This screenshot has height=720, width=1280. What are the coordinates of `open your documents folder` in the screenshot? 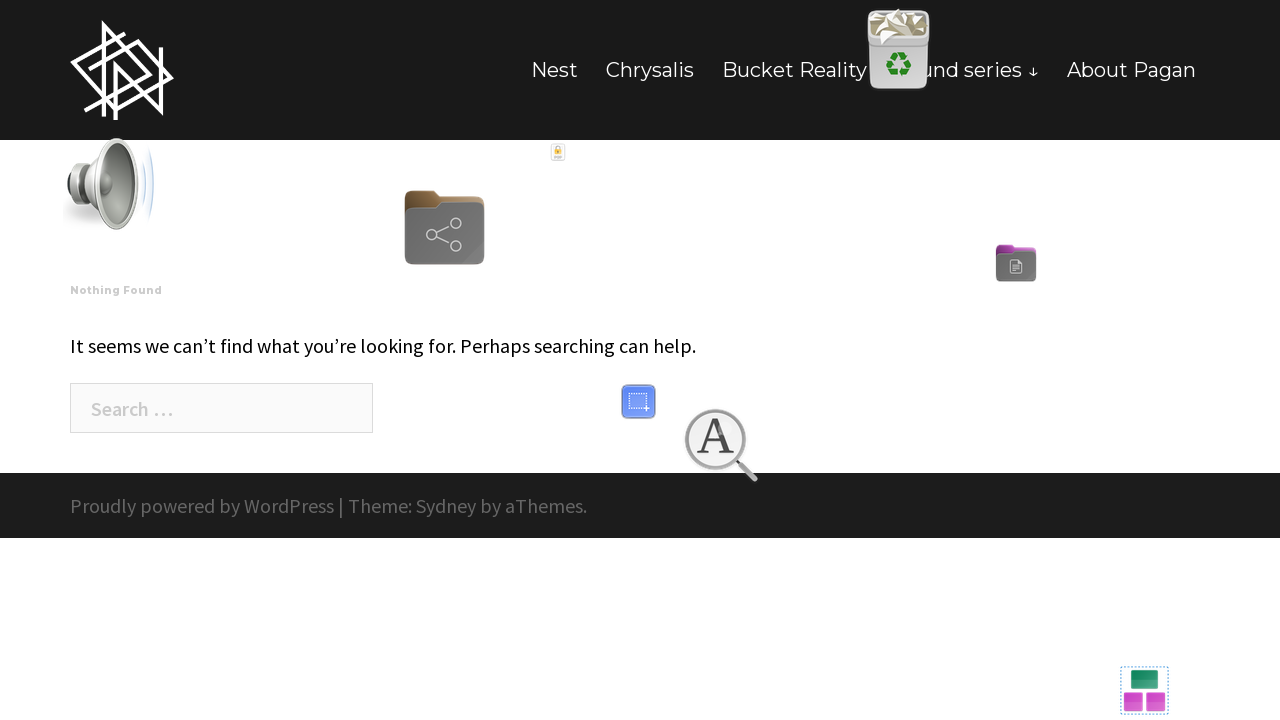 It's located at (1016, 263).